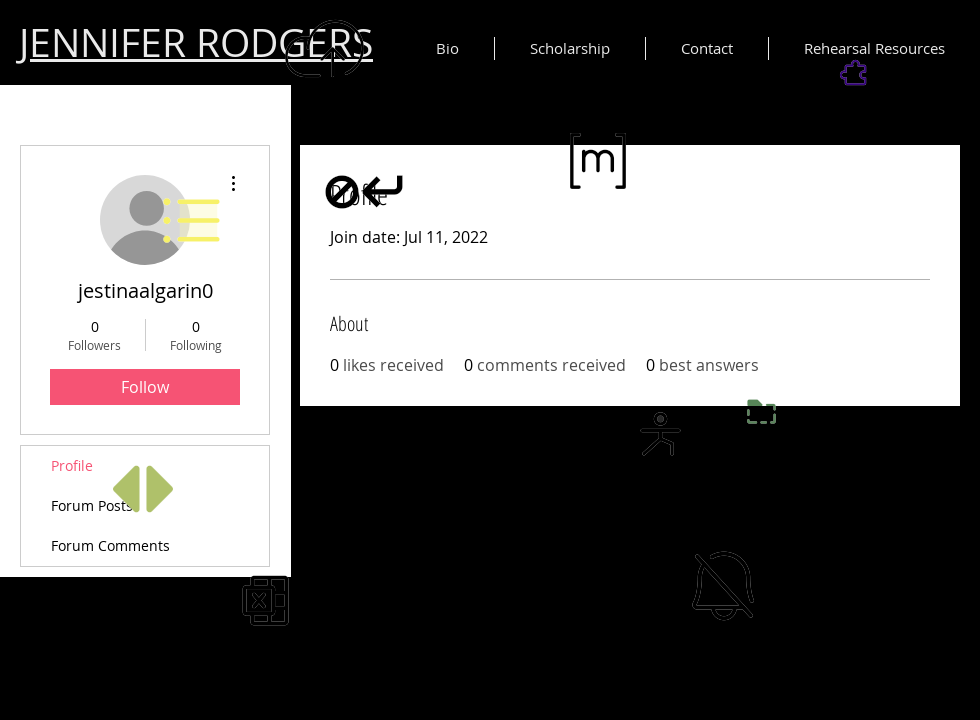  What do you see at coordinates (724, 586) in the screenshot?
I see `mute notifications` at bounding box center [724, 586].